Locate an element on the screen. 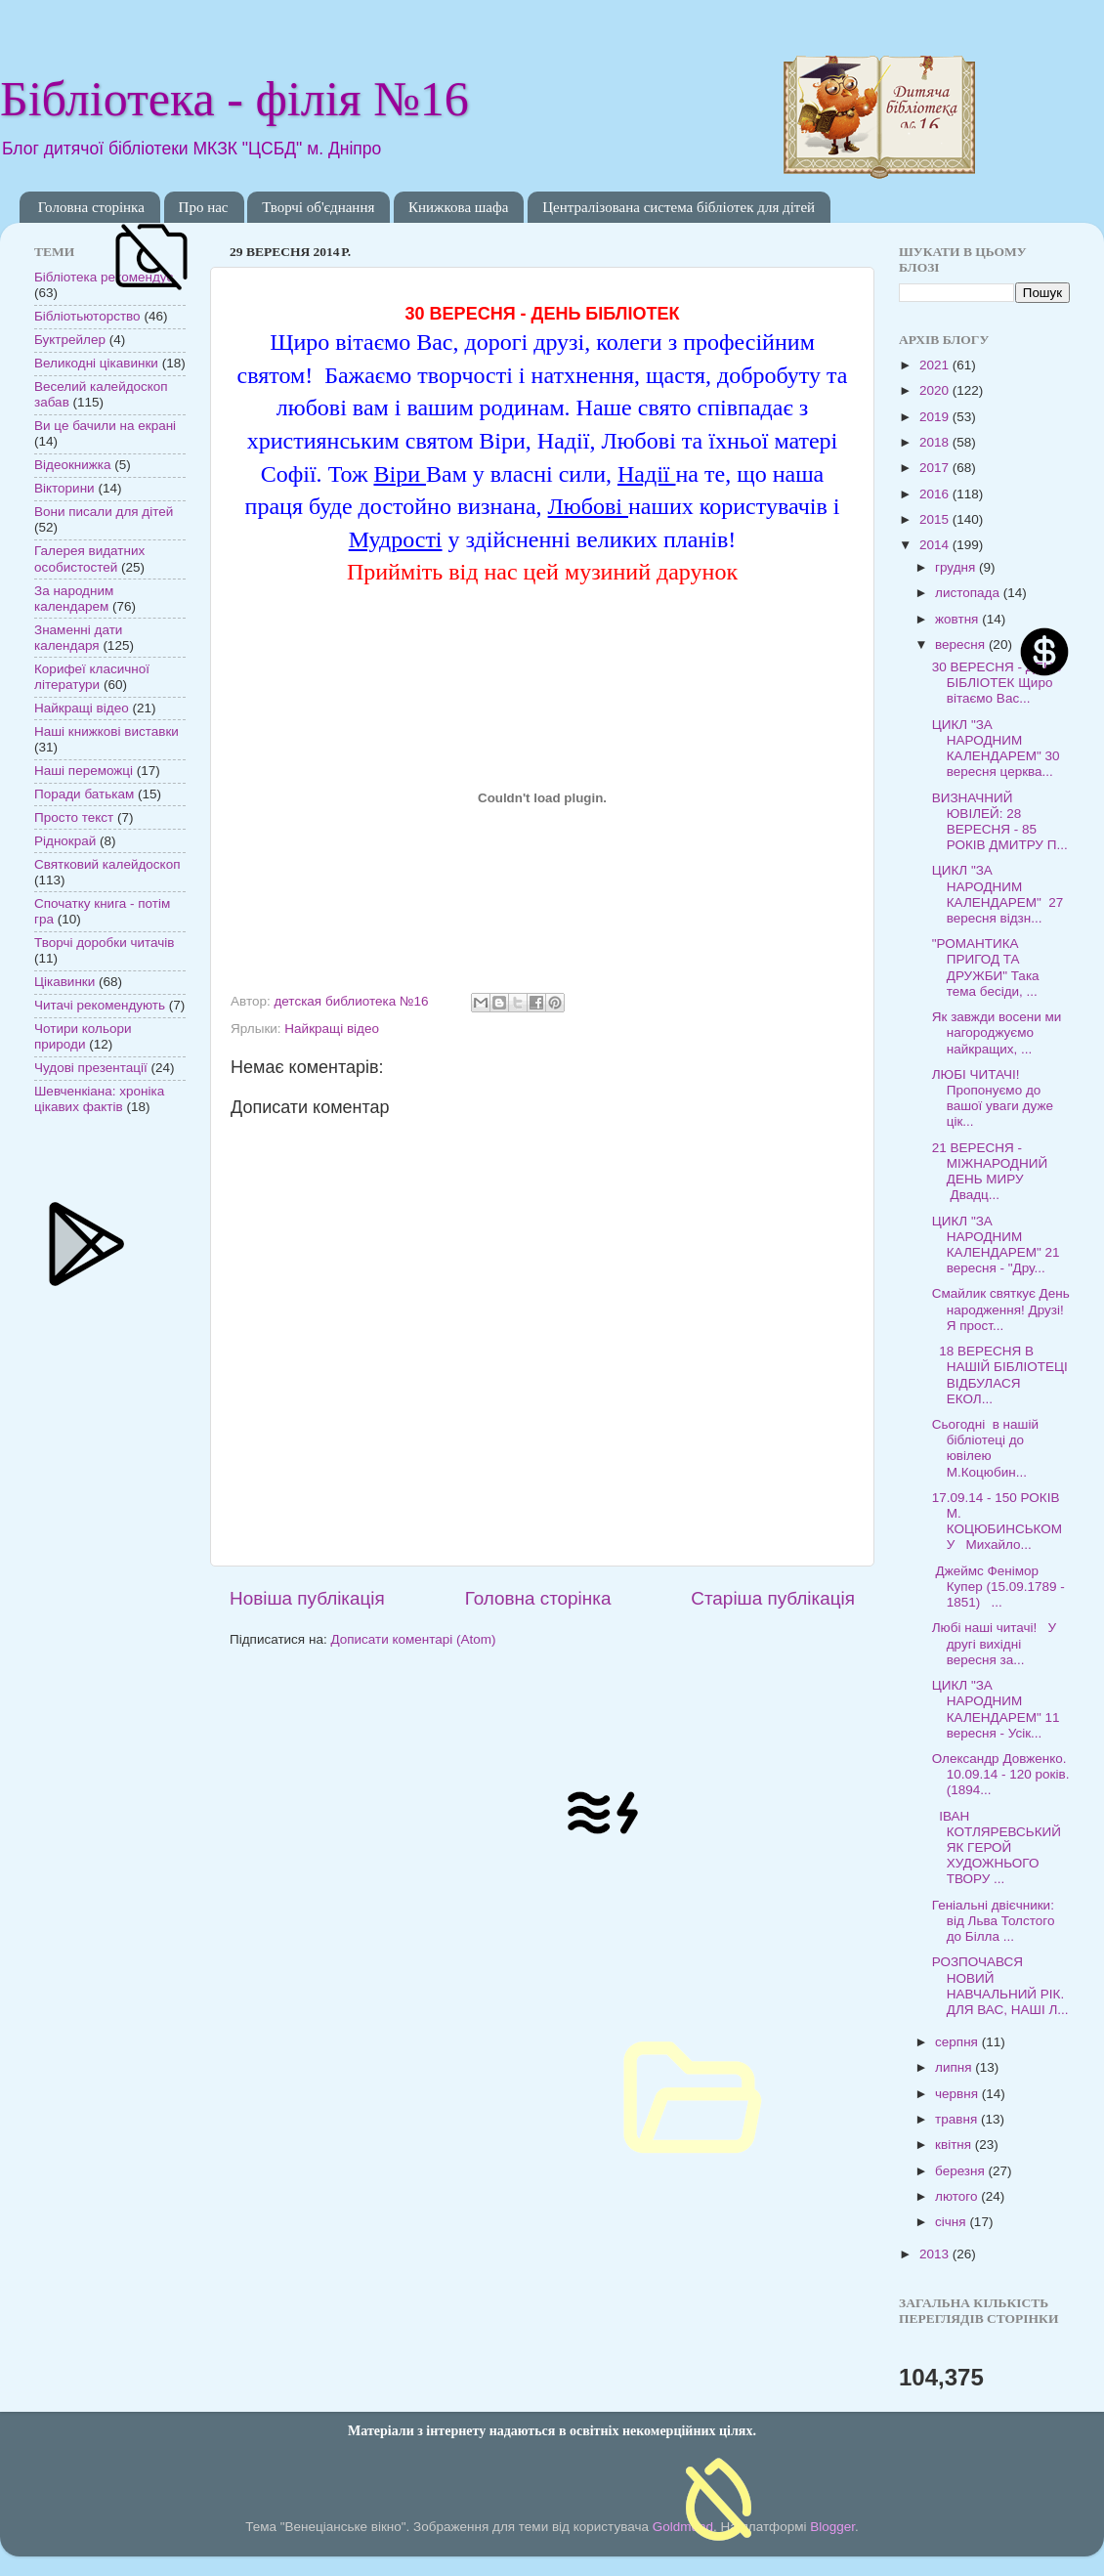 The width and height of the screenshot is (1104, 2576). open folder to view contents is located at coordinates (689, 2100).